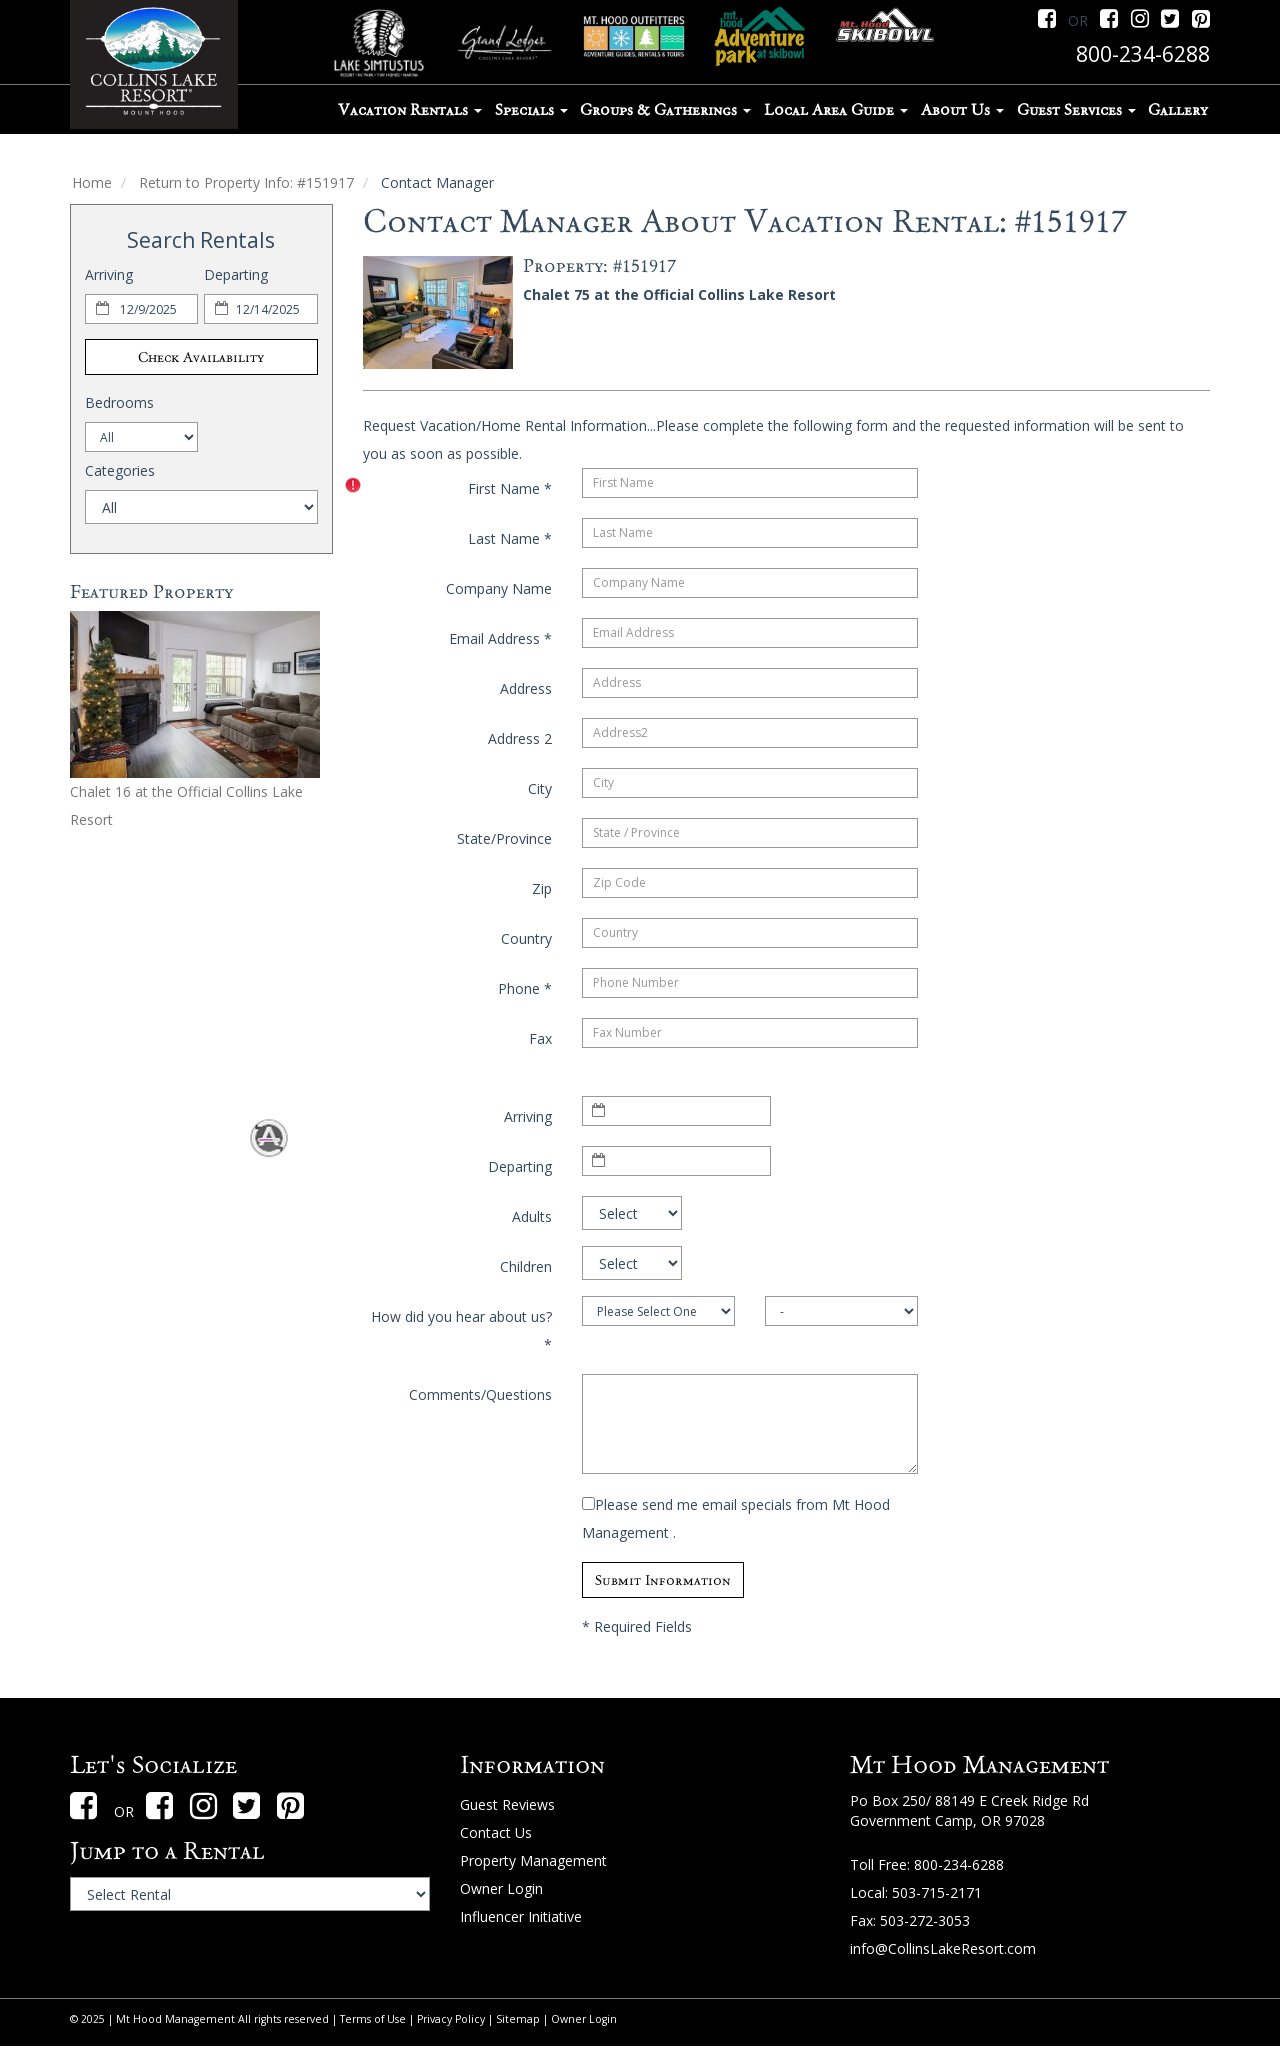  What do you see at coordinates (269, 1138) in the screenshot?
I see `check for available software updates` at bounding box center [269, 1138].